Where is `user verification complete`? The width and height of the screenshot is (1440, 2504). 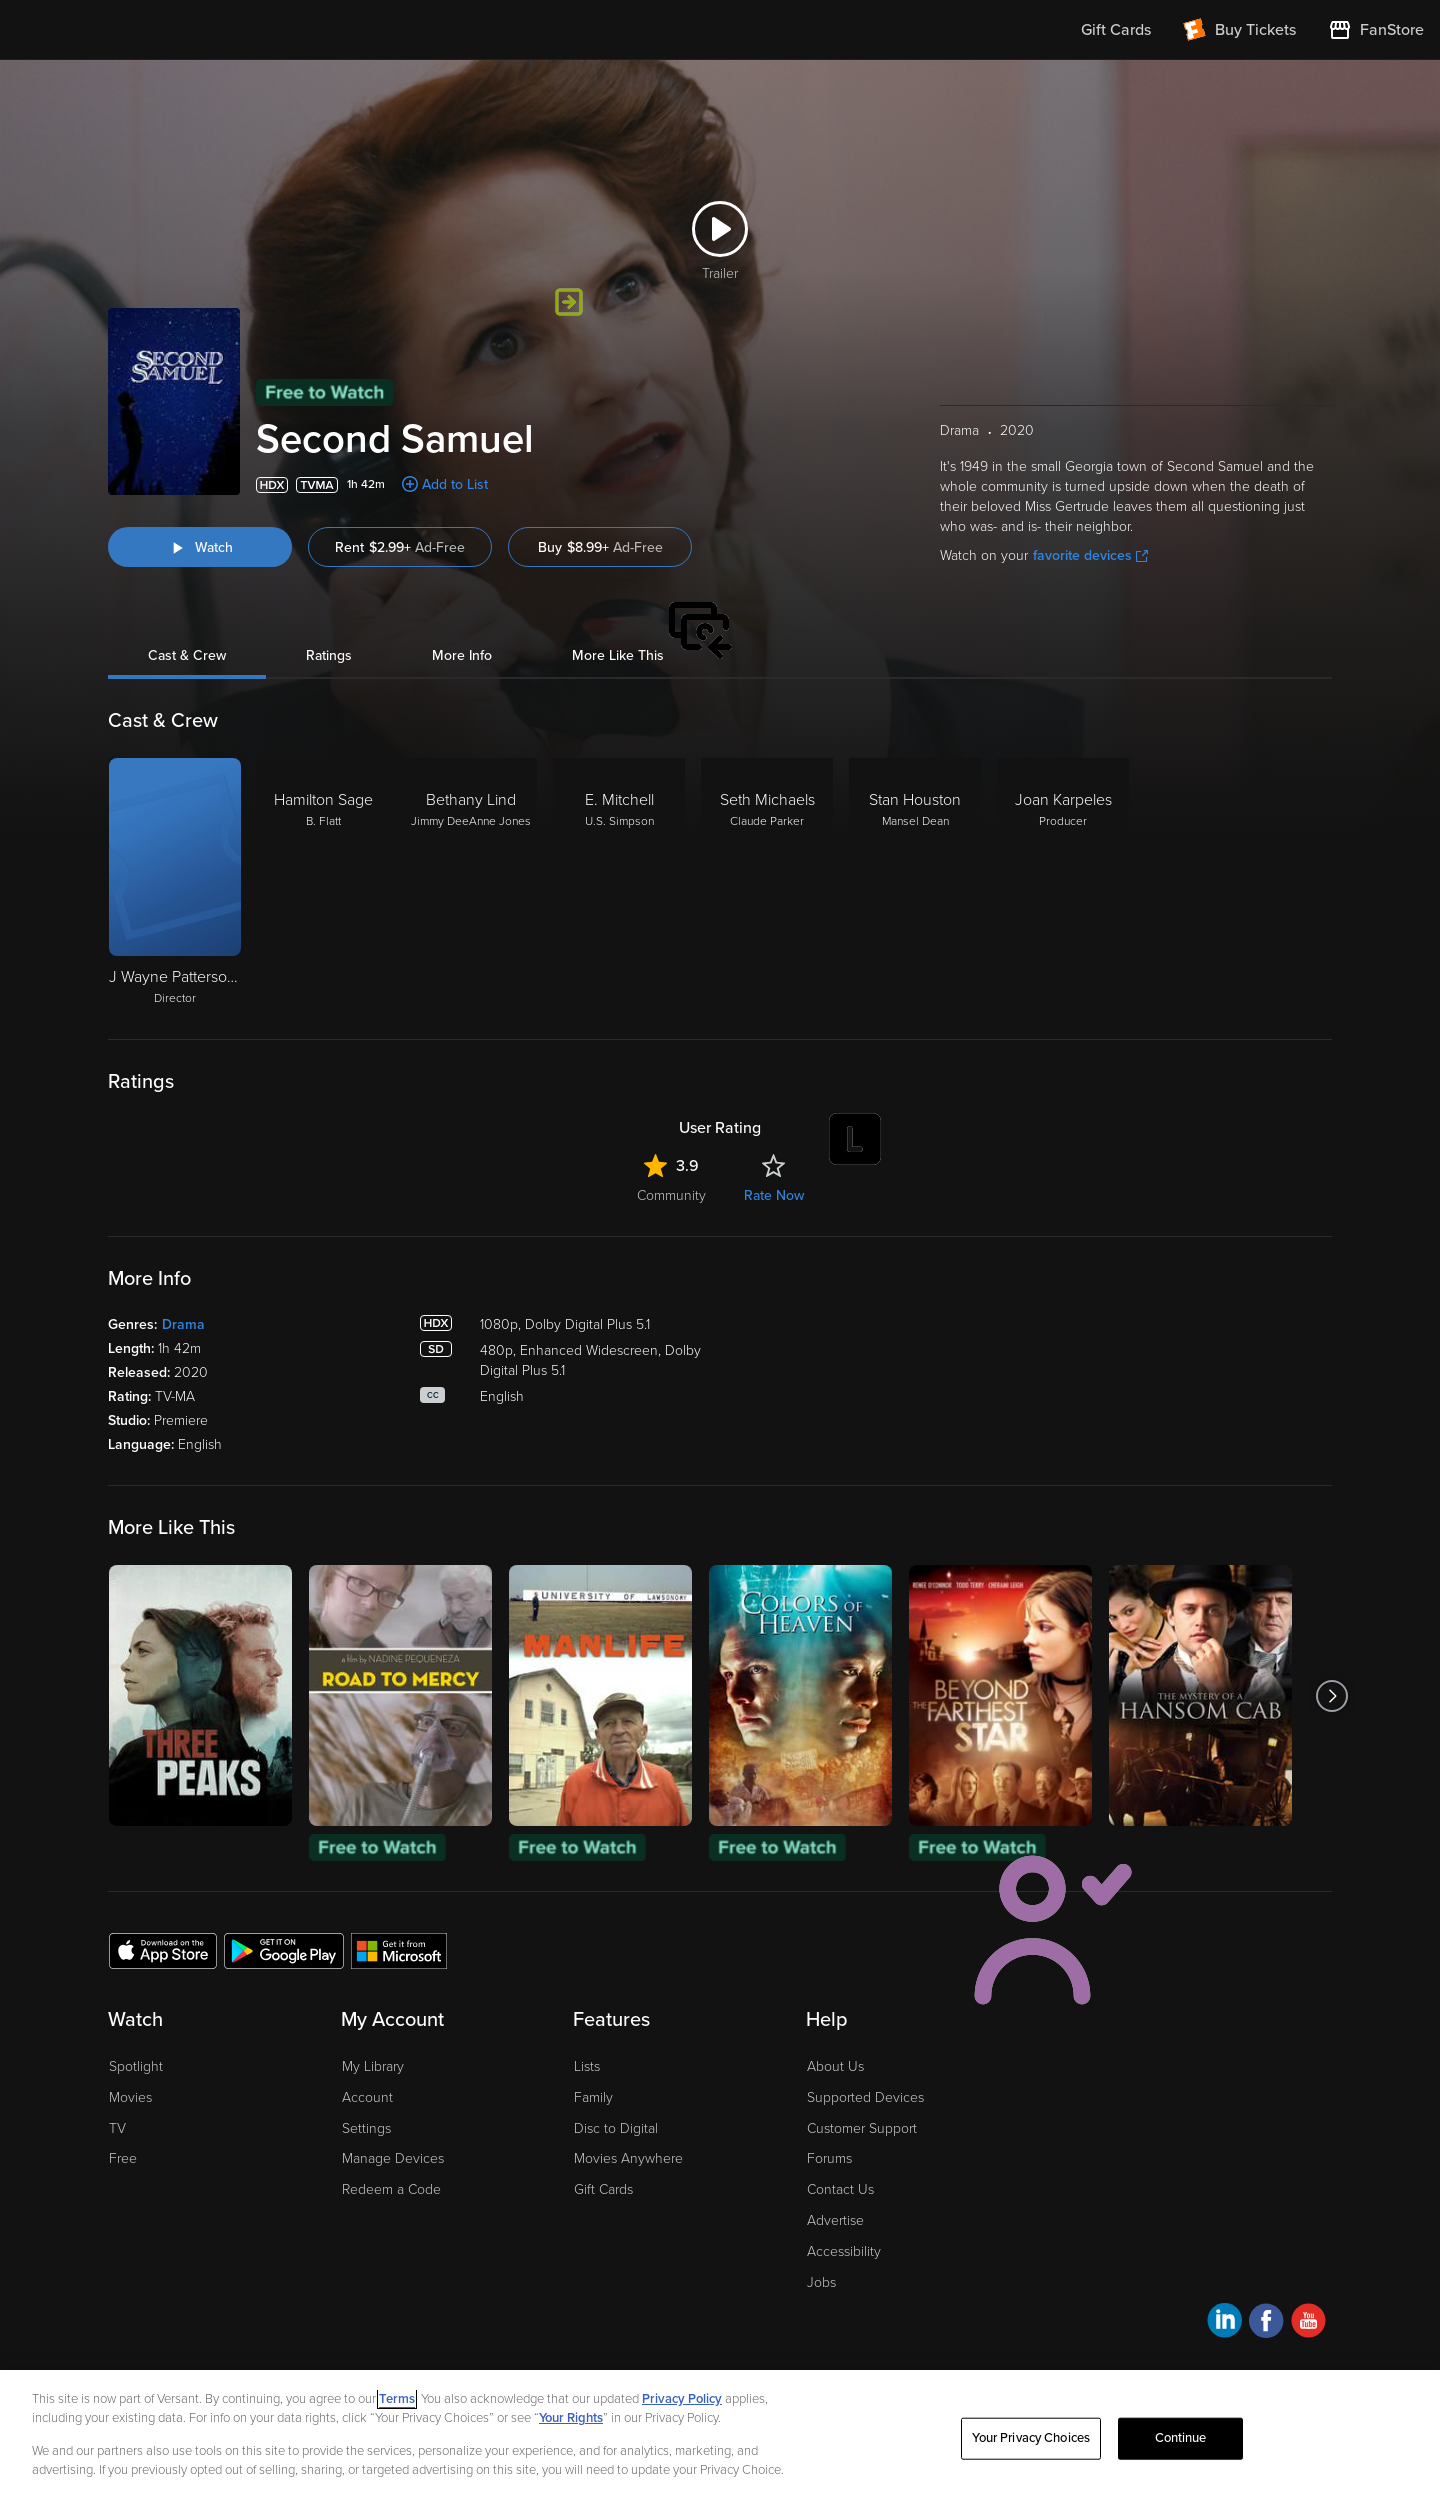 user verification complete is located at coordinates (1049, 1930).